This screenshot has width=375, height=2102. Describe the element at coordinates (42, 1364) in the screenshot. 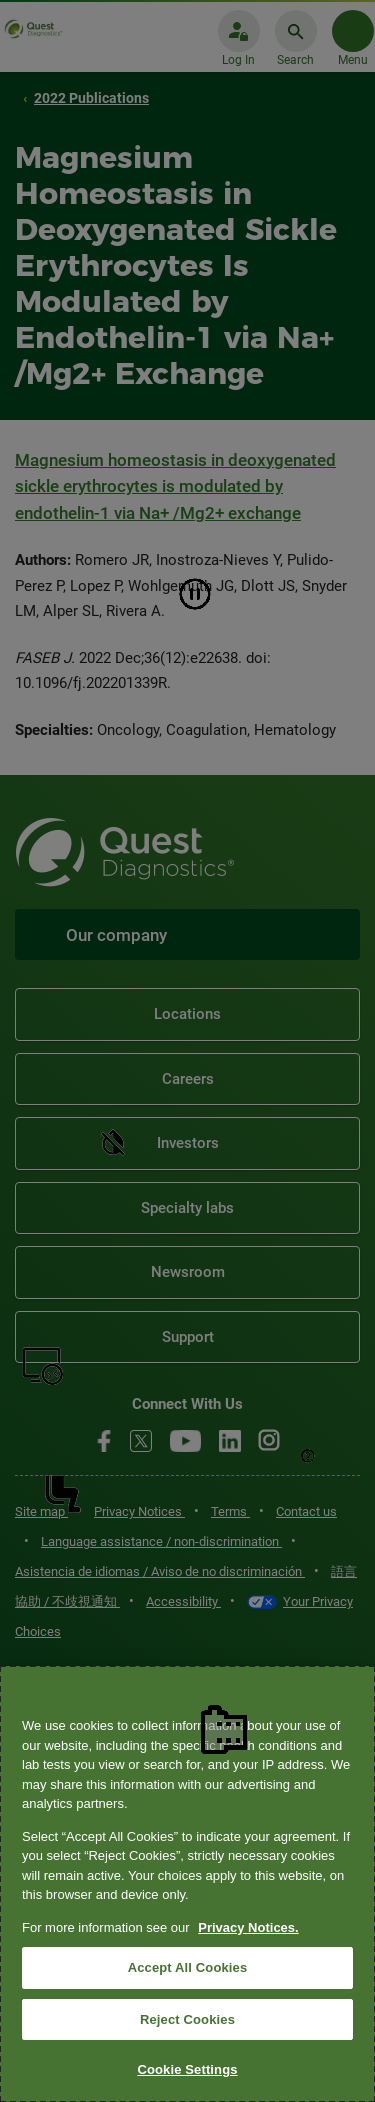

I see `access remote desktop connections` at that location.